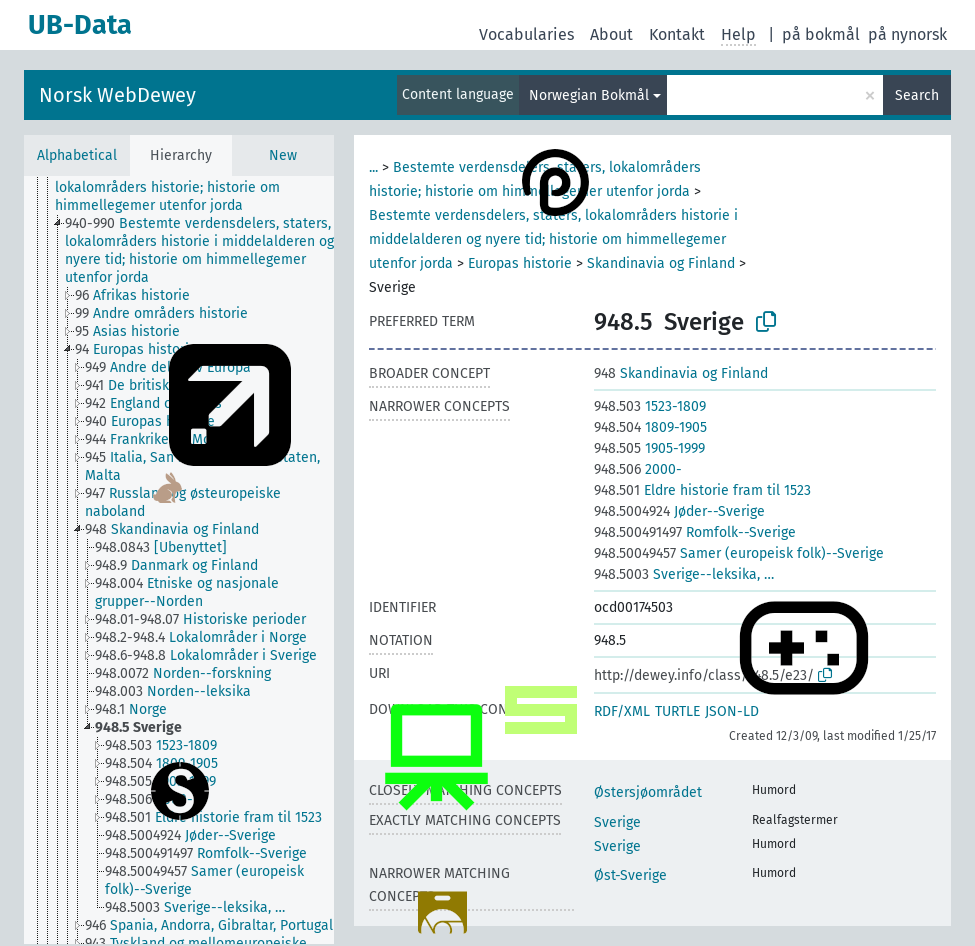 The width and height of the screenshot is (975, 946). Describe the element at coordinates (555, 182) in the screenshot. I see `processwire CMS logo` at that location.